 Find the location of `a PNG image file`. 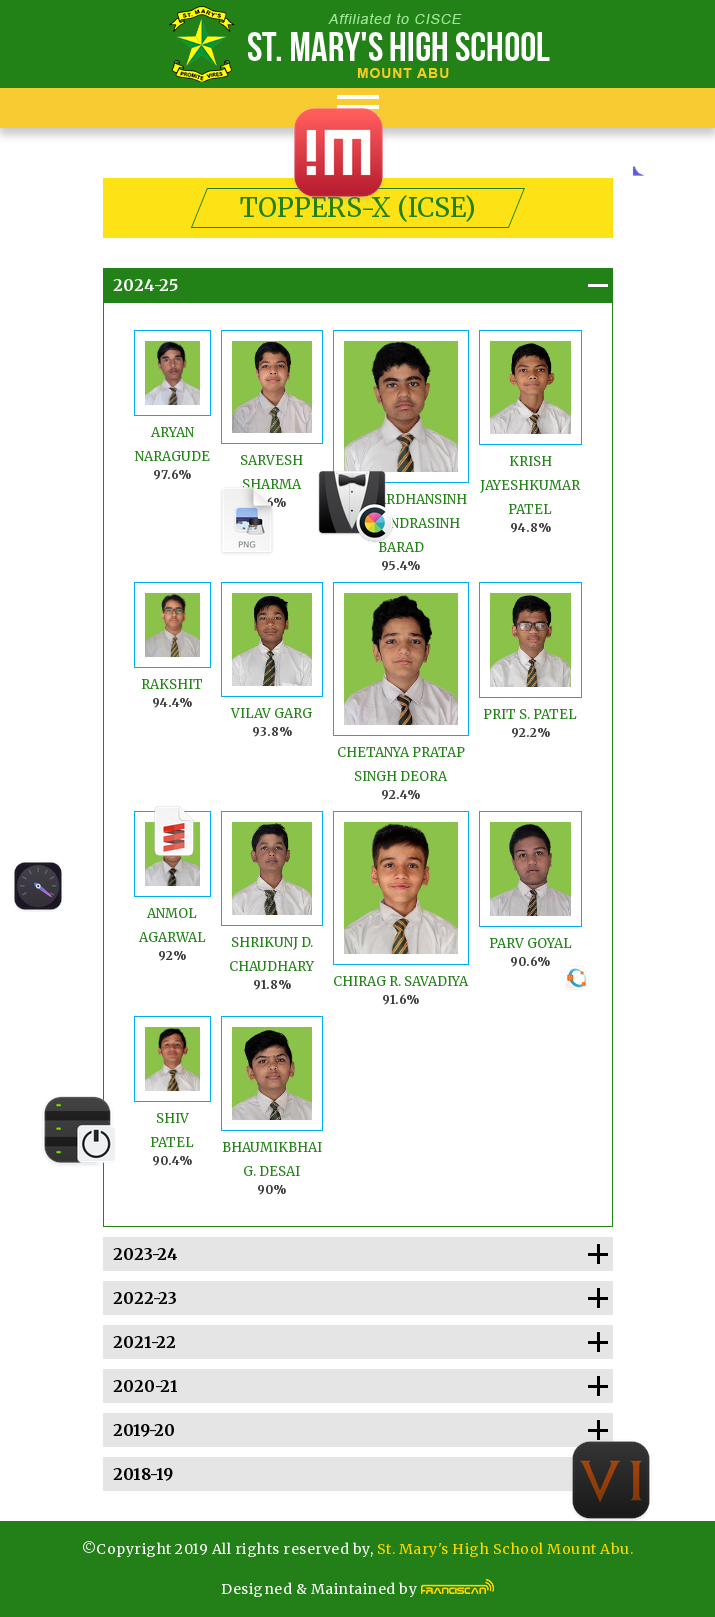

a PNG image file is located at coordinates (247, 521).